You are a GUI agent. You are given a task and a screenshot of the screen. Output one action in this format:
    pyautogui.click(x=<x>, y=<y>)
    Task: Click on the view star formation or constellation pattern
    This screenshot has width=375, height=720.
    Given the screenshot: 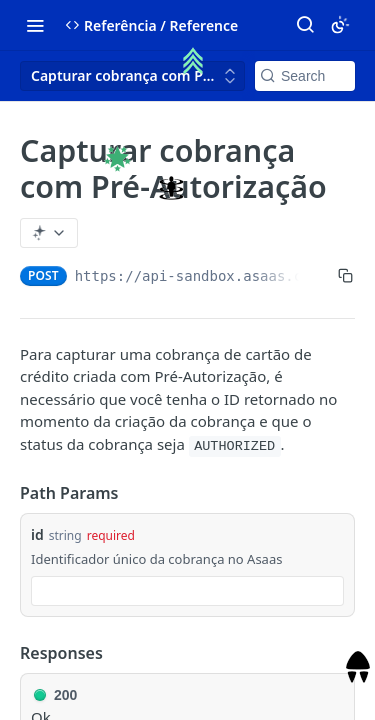 What is the action you would take?
    pyautogui.click(x=117, y=158)
    